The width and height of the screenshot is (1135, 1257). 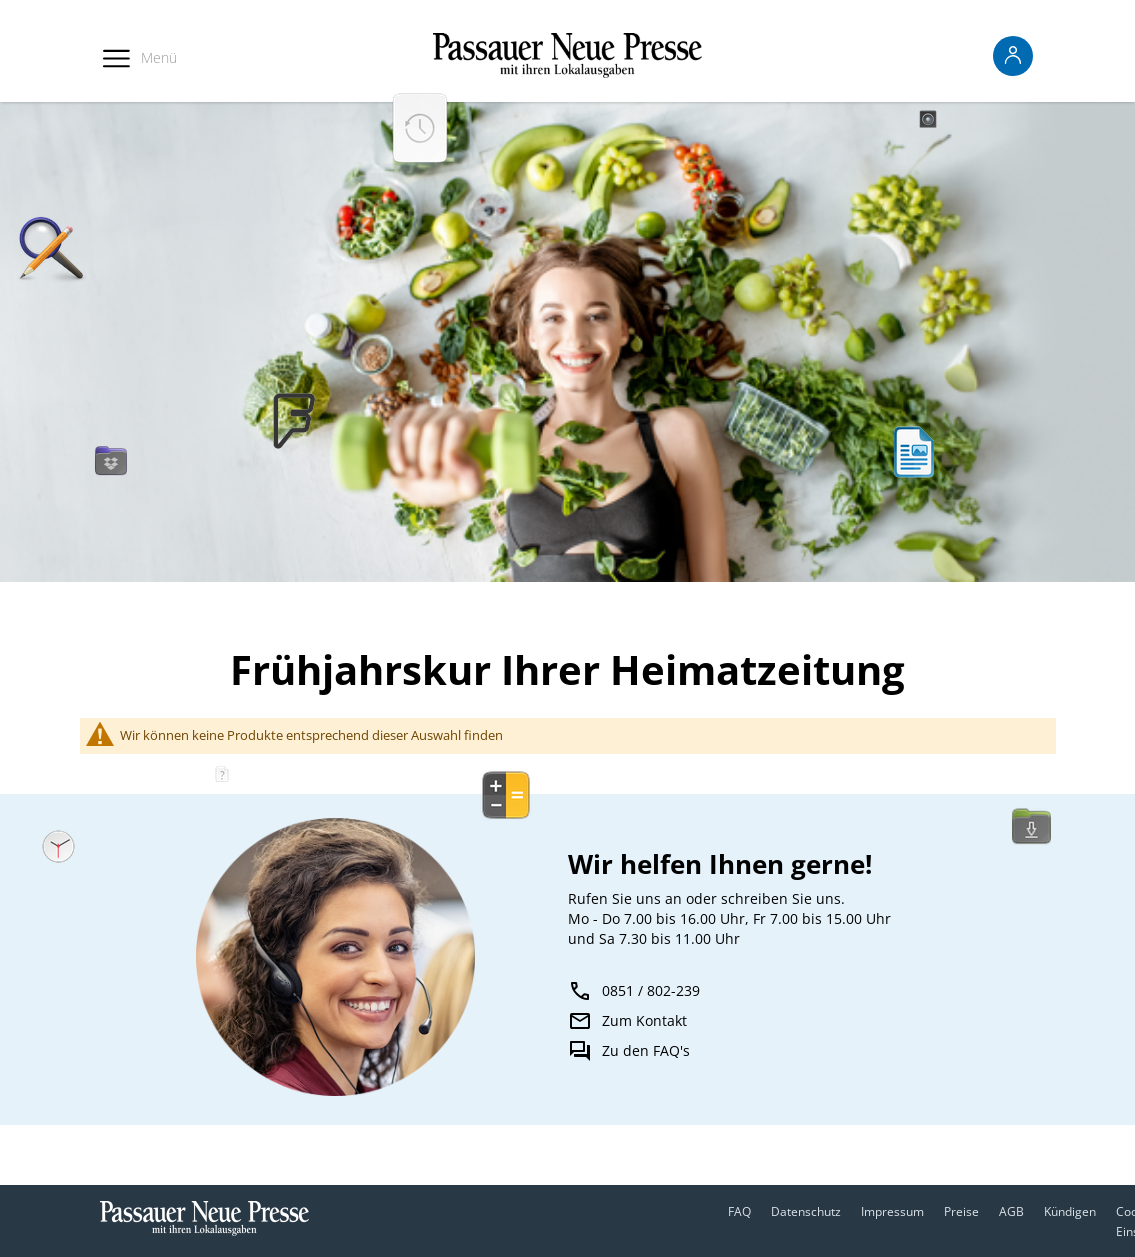 I want to click on open downloads folder, so click(x=1031, y=825).